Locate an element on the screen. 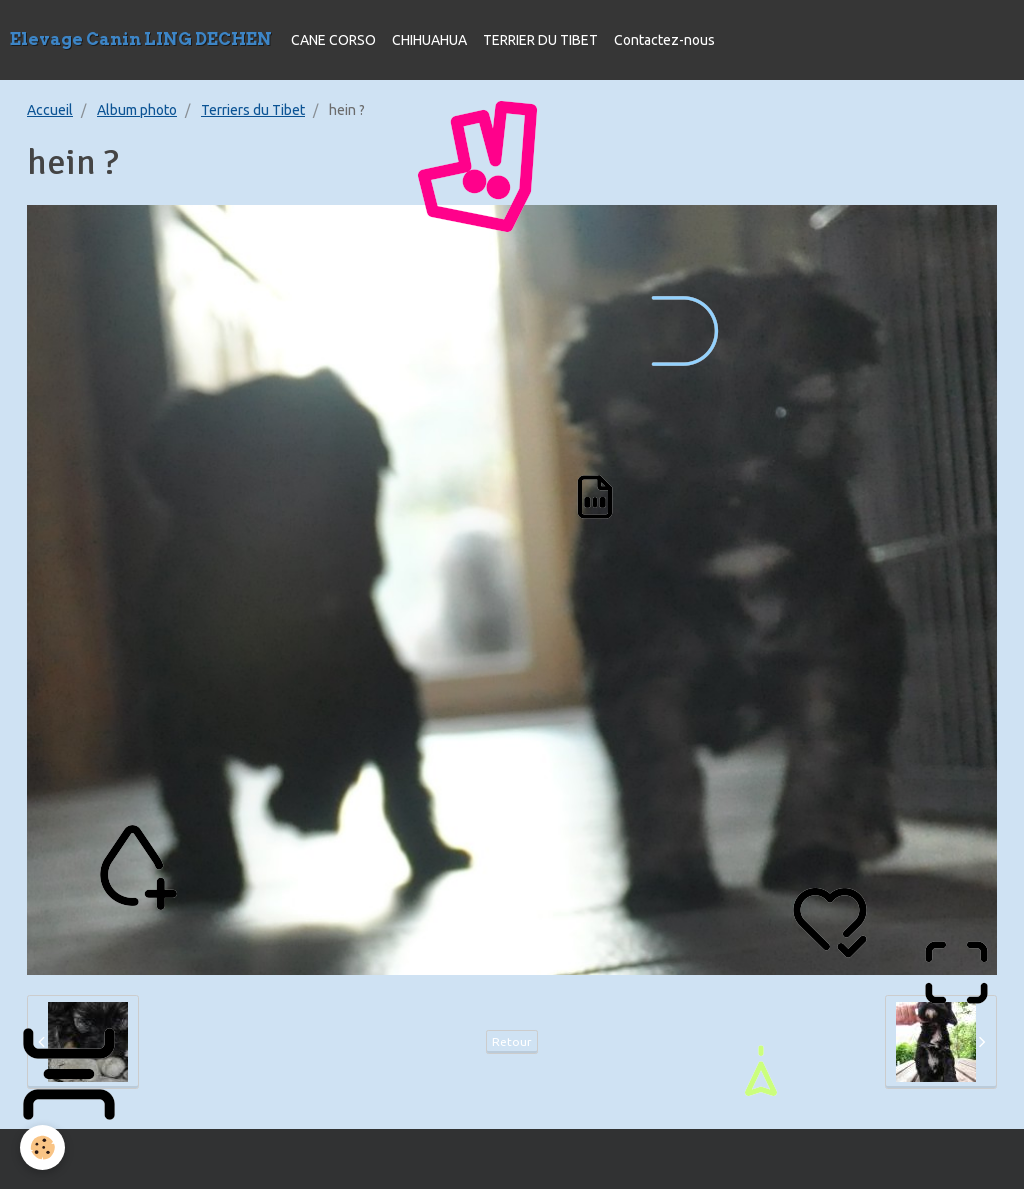 The image size is (1024, 1189). maximize window to full screen is located at coordinates (956, 972).